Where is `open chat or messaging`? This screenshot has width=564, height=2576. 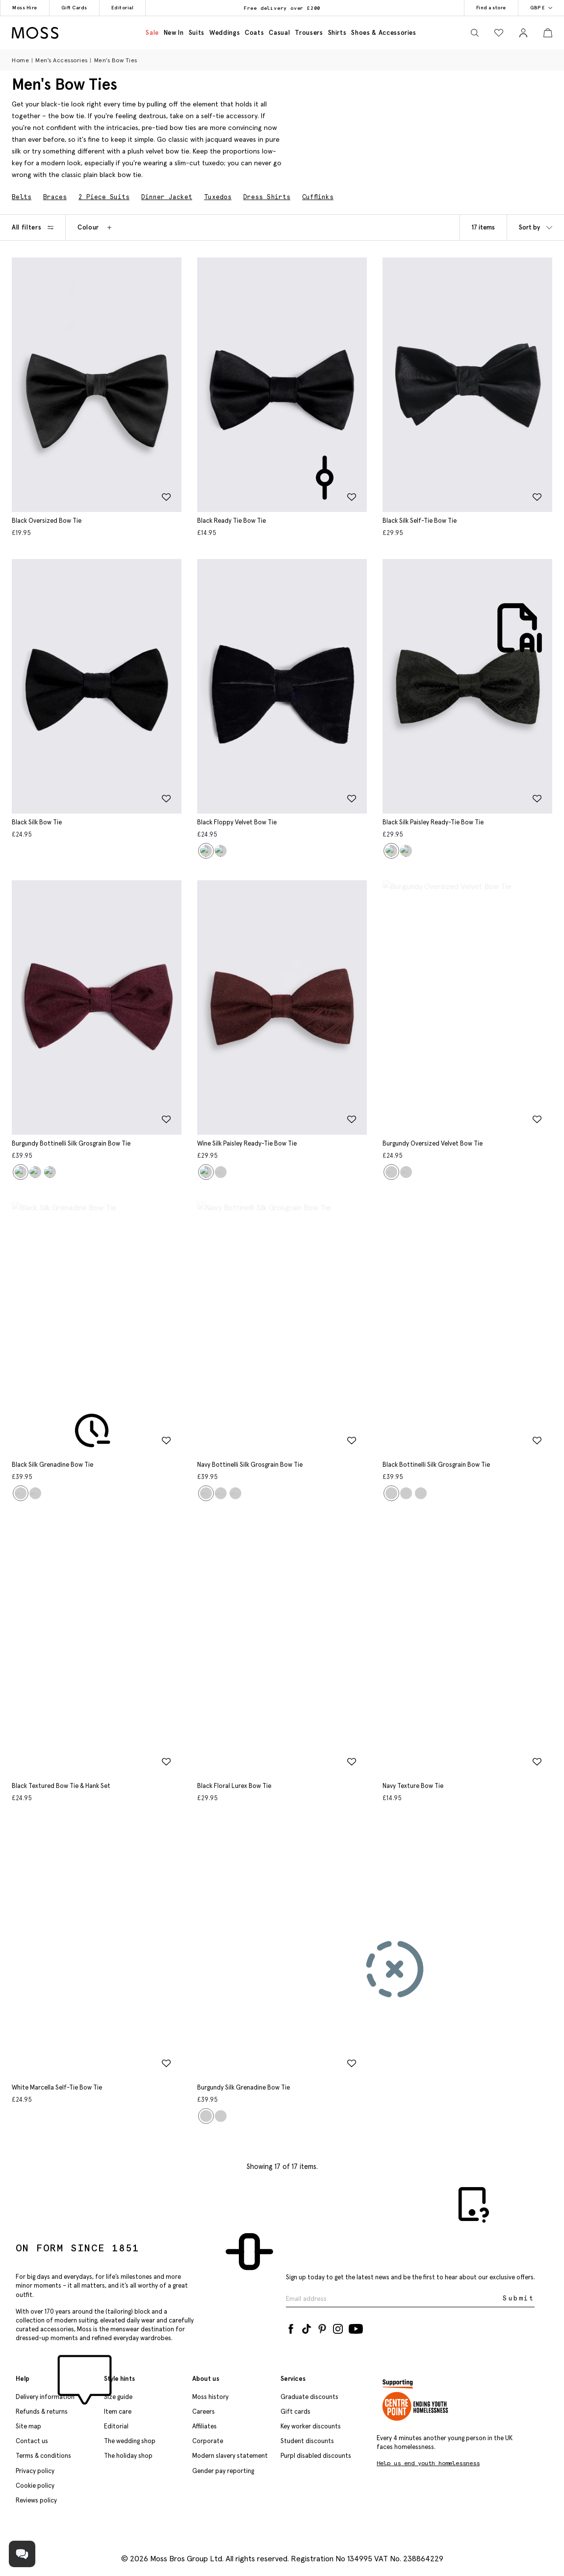 open chat or messaging is located at coordinates (84, 2377).